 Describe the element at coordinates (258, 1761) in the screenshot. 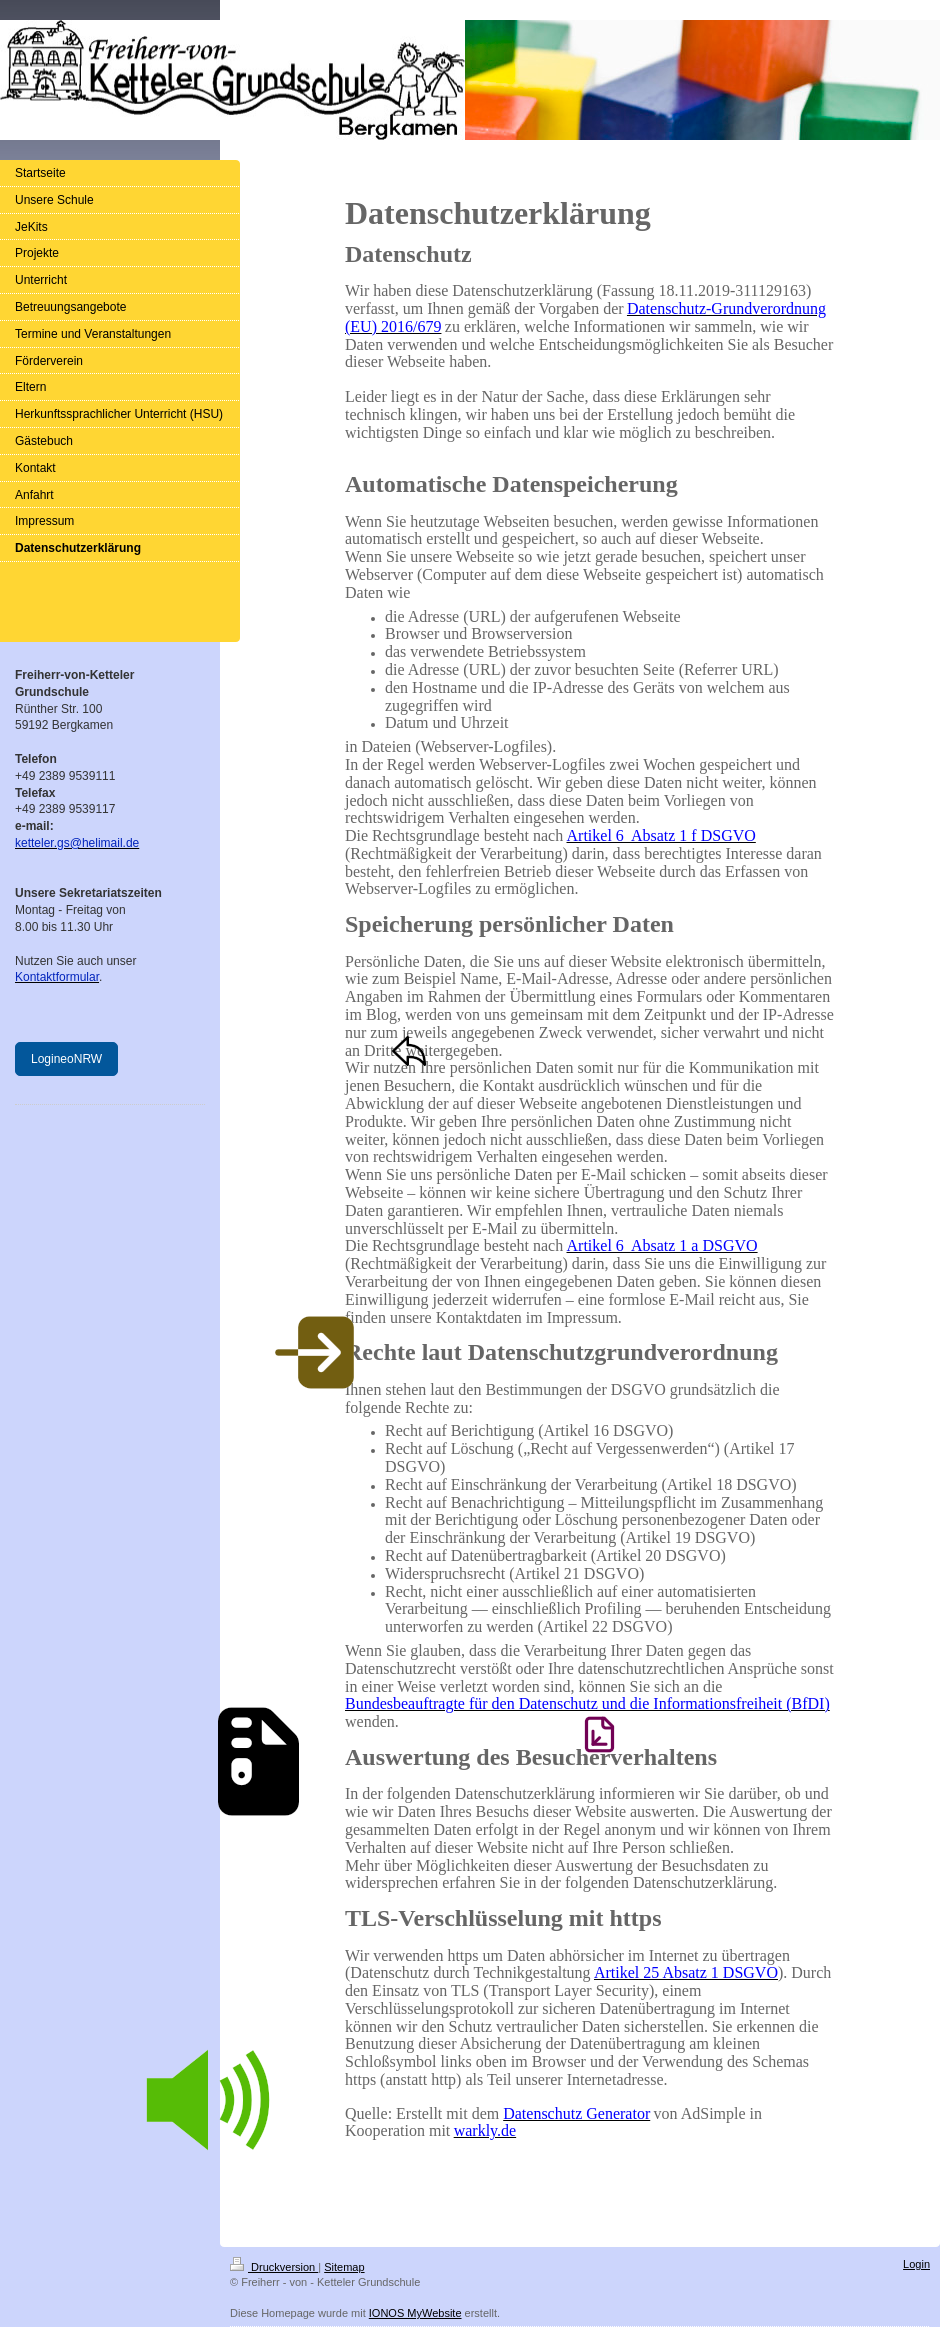

I see `view or open a compressed archive file` at that location.